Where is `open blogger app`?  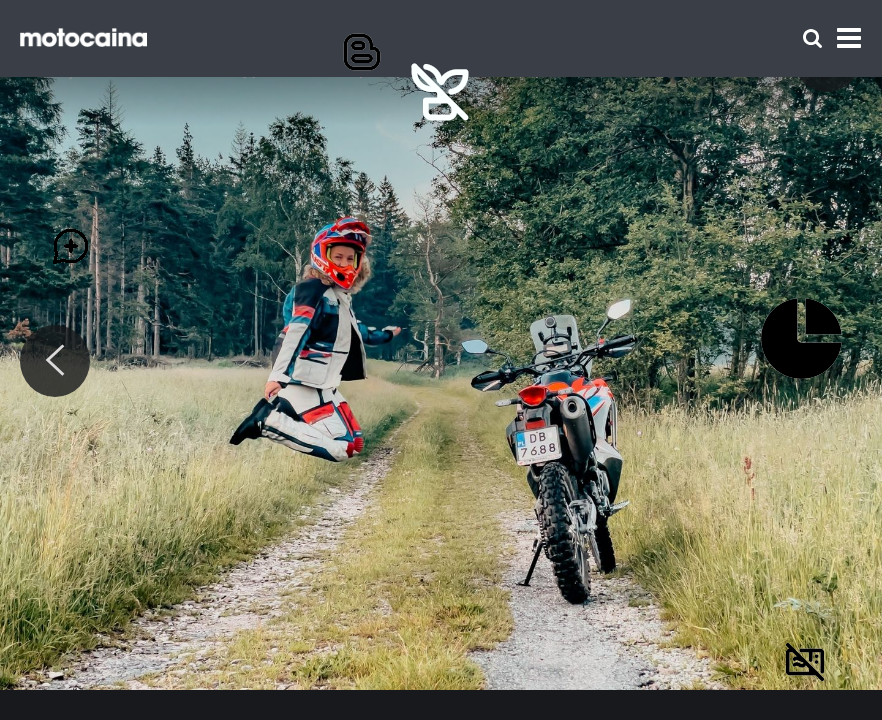 open blogger app is located at coordinates (362, 52).